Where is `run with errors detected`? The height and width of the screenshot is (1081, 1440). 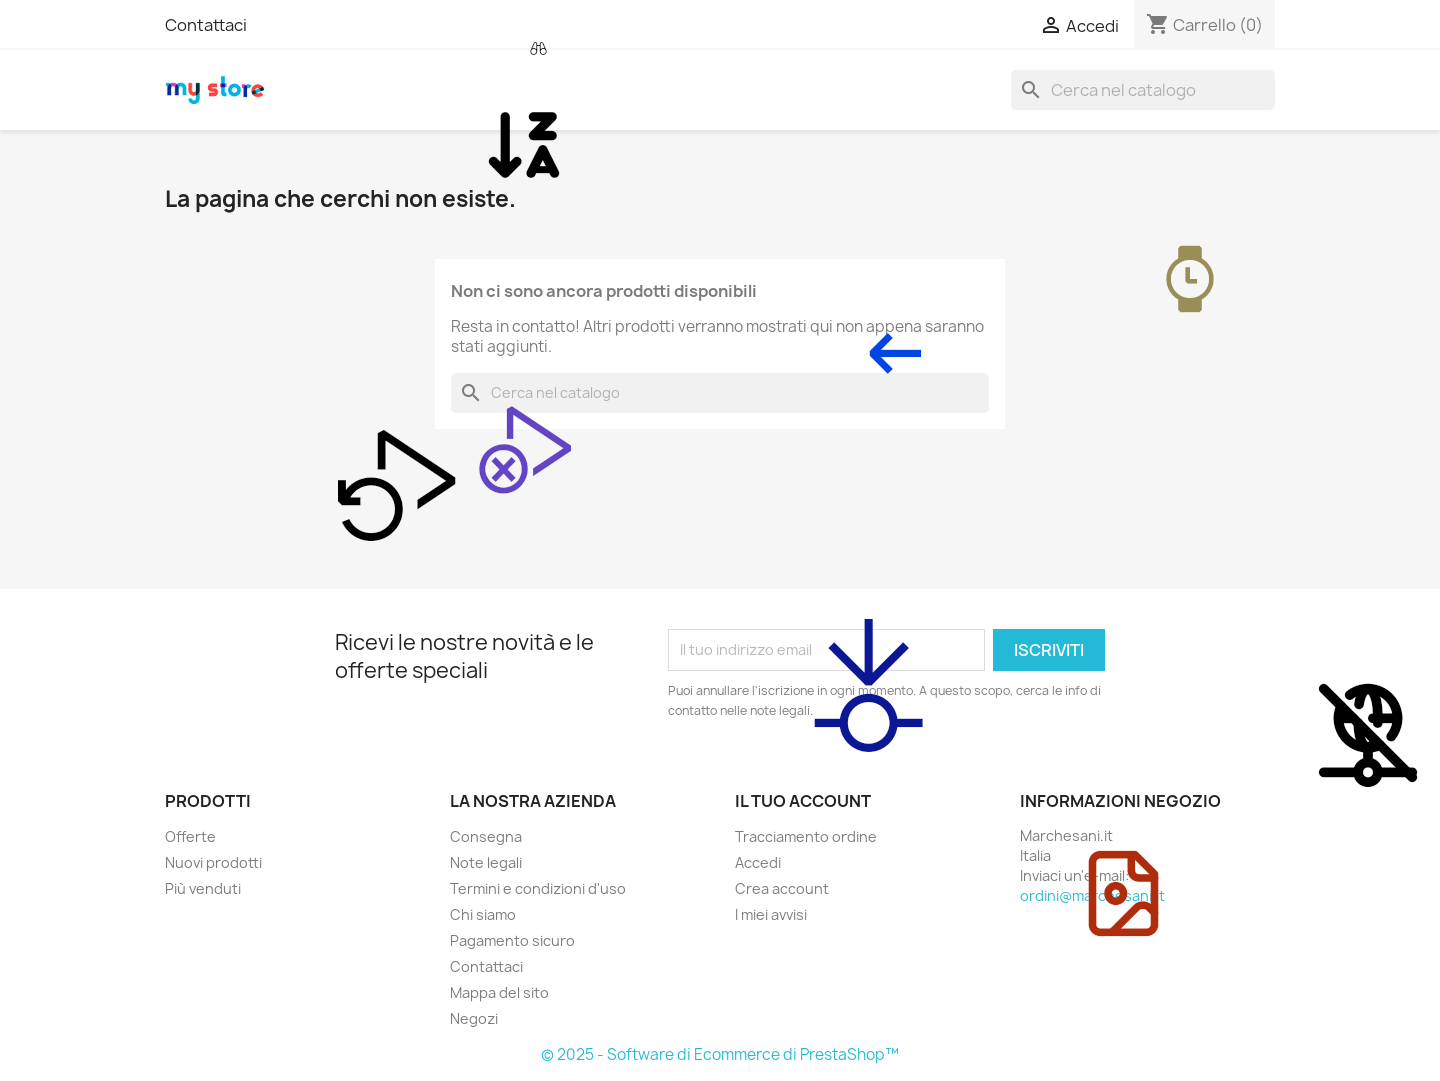 run with errors detected is located at coordinates (526, 445).